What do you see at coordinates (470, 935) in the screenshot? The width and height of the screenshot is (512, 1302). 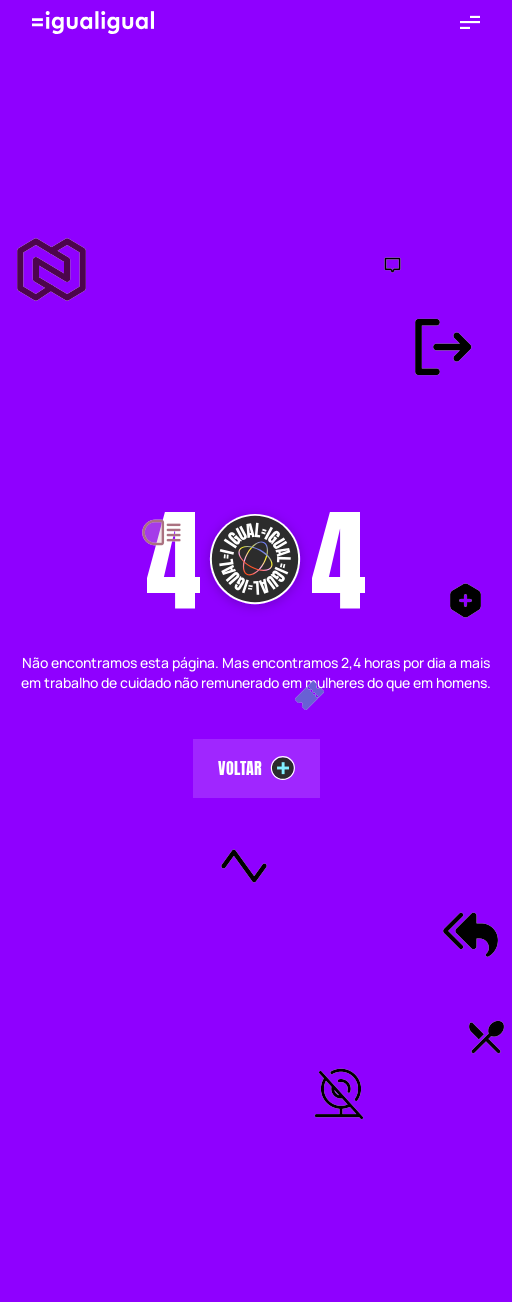 I see `reply all to an email or message` at bounding box center [470, 935].